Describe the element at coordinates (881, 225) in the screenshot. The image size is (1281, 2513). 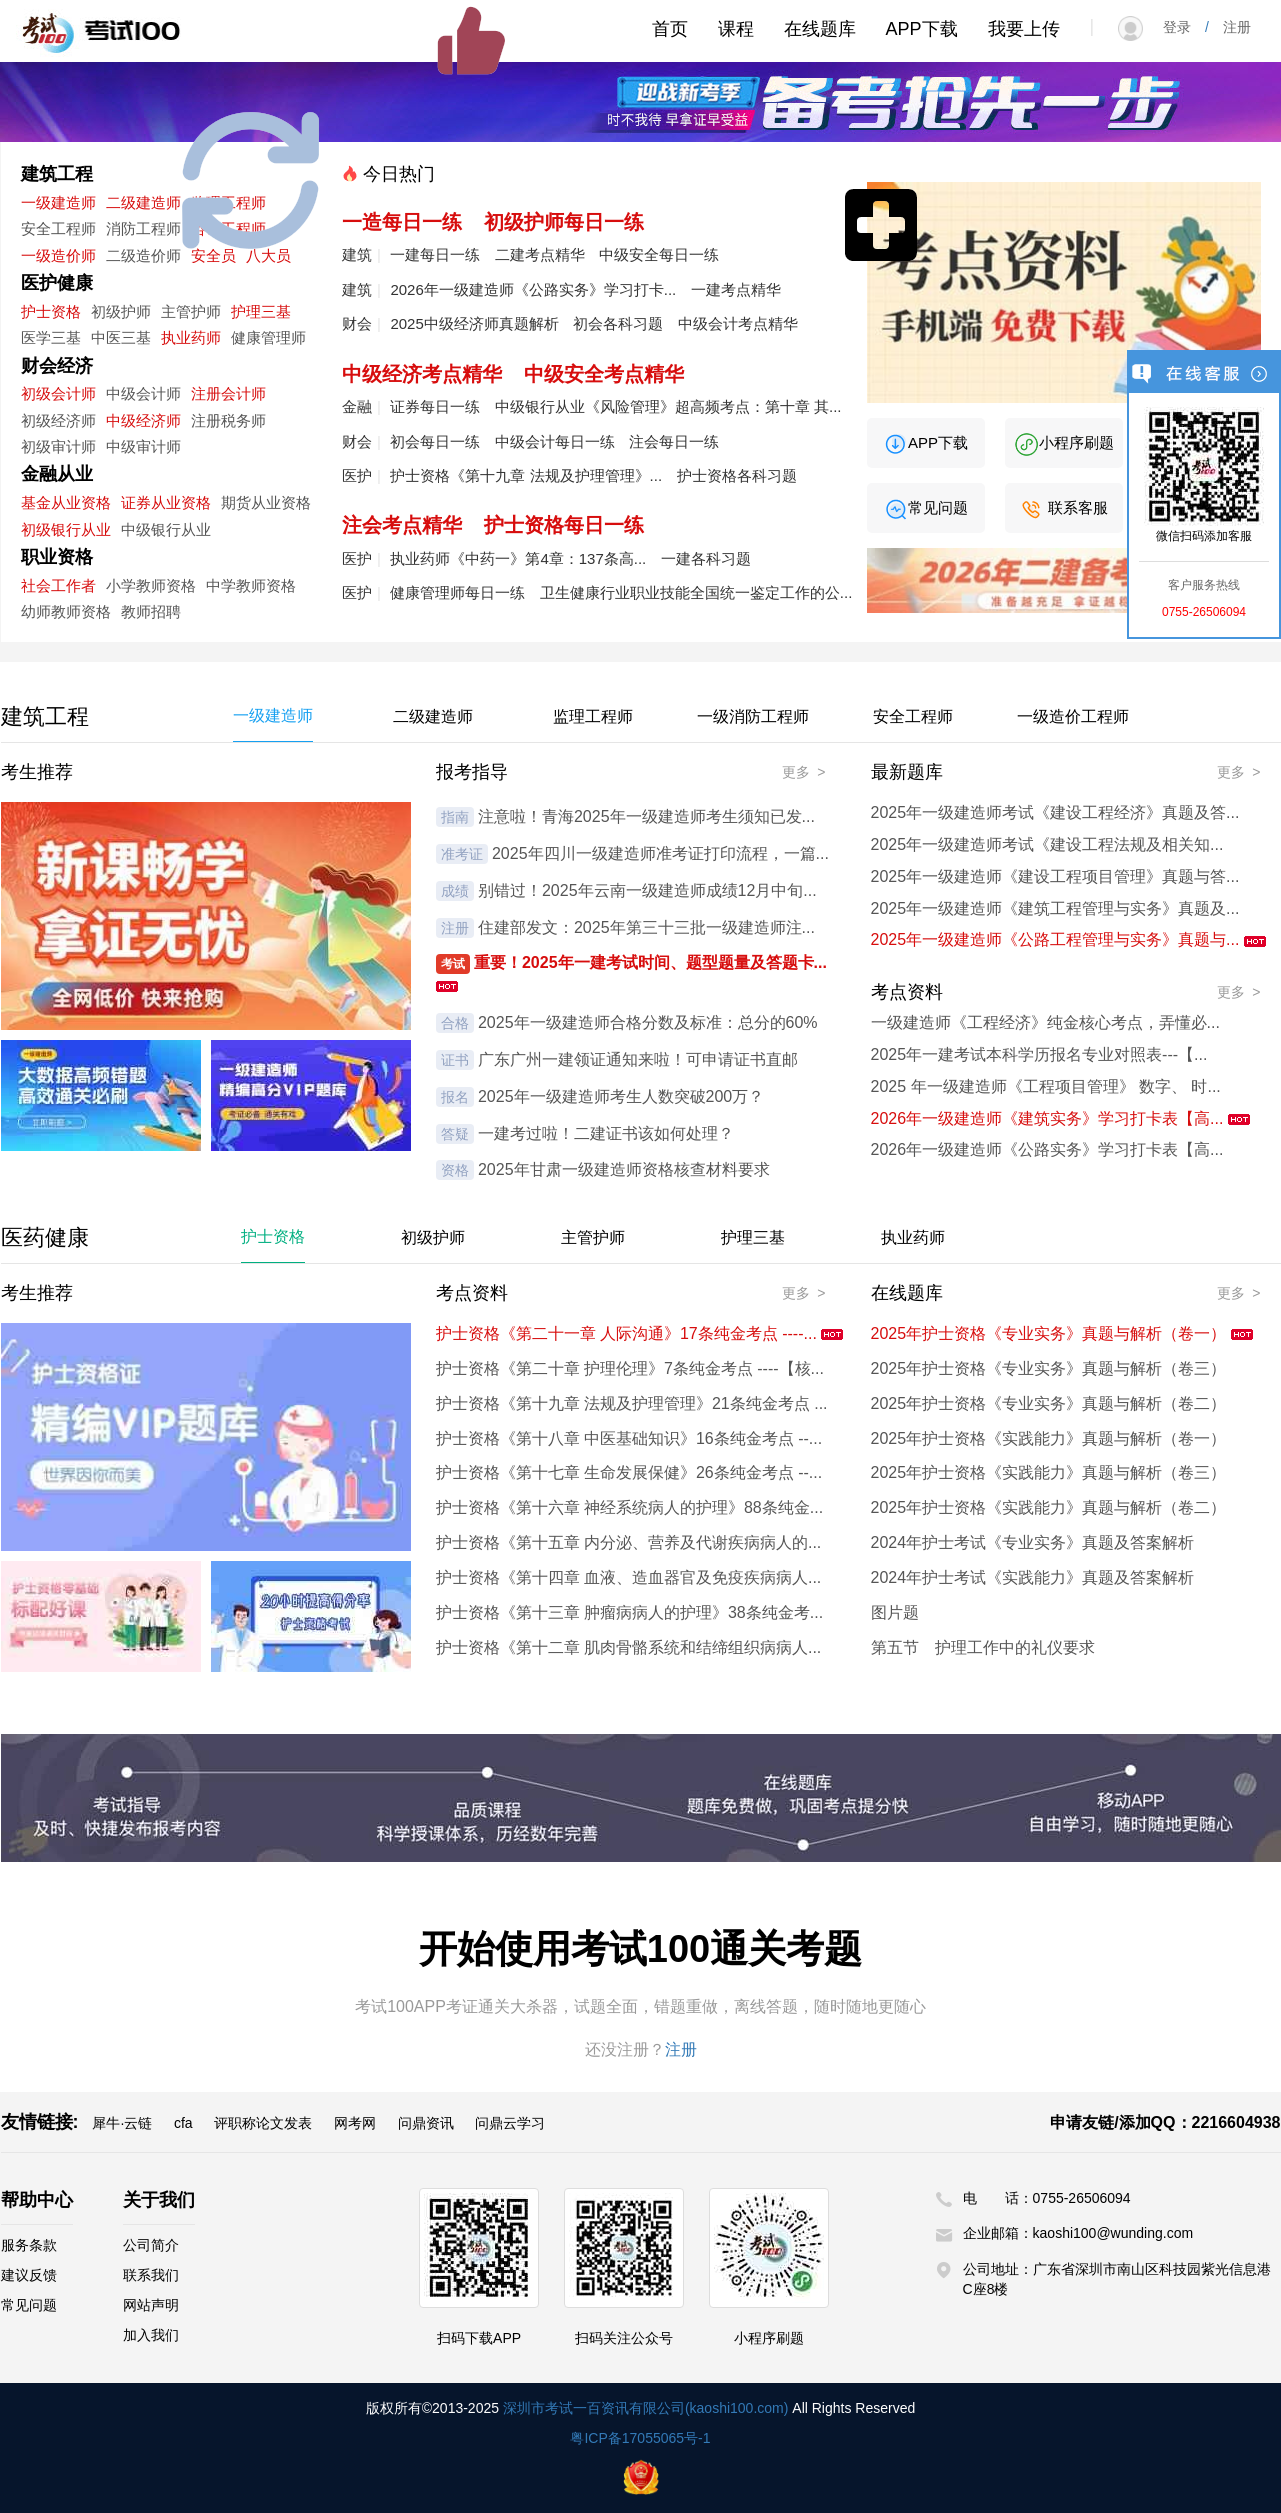
I see `find nearby hospitals or medical facilities` at that location.